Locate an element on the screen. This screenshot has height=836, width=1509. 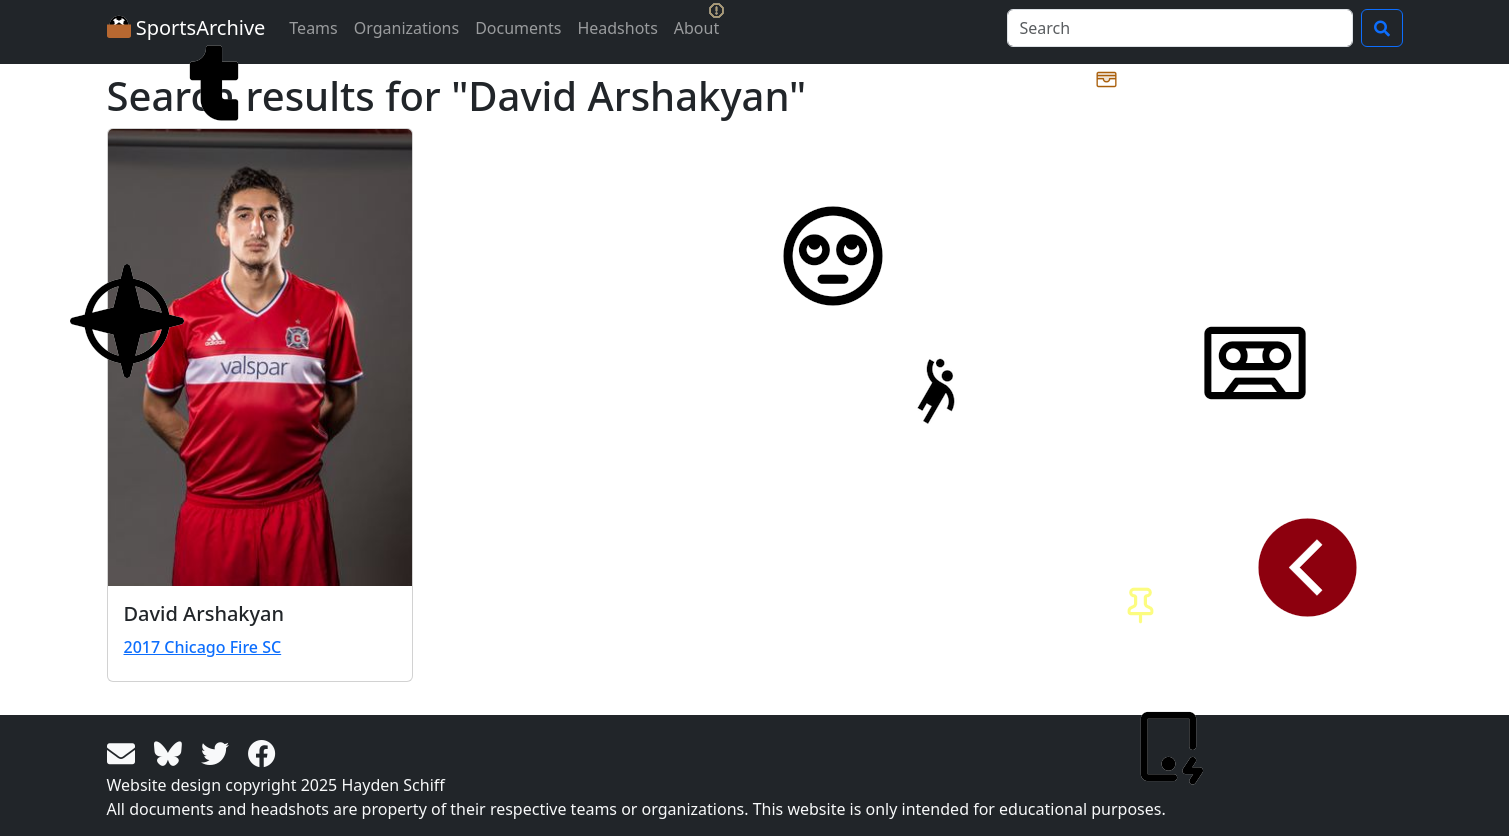
open the Tumblr app is located at coordinates (214, 83).